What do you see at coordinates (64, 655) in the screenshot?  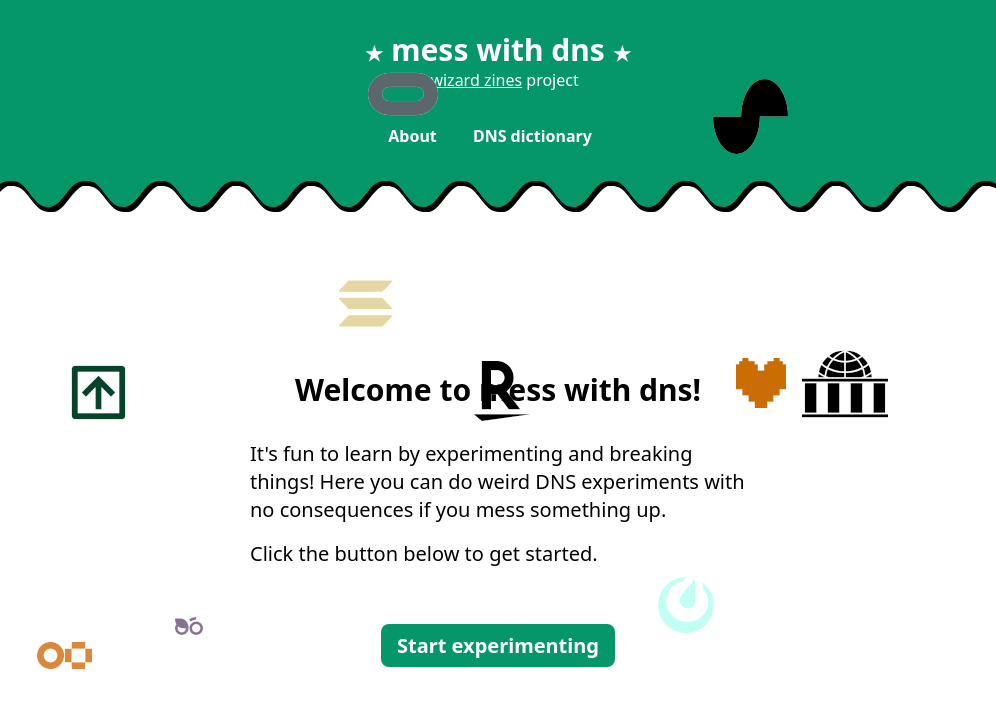 I see `open the Eight sleep tracking app` at bounding box center [64, 655].